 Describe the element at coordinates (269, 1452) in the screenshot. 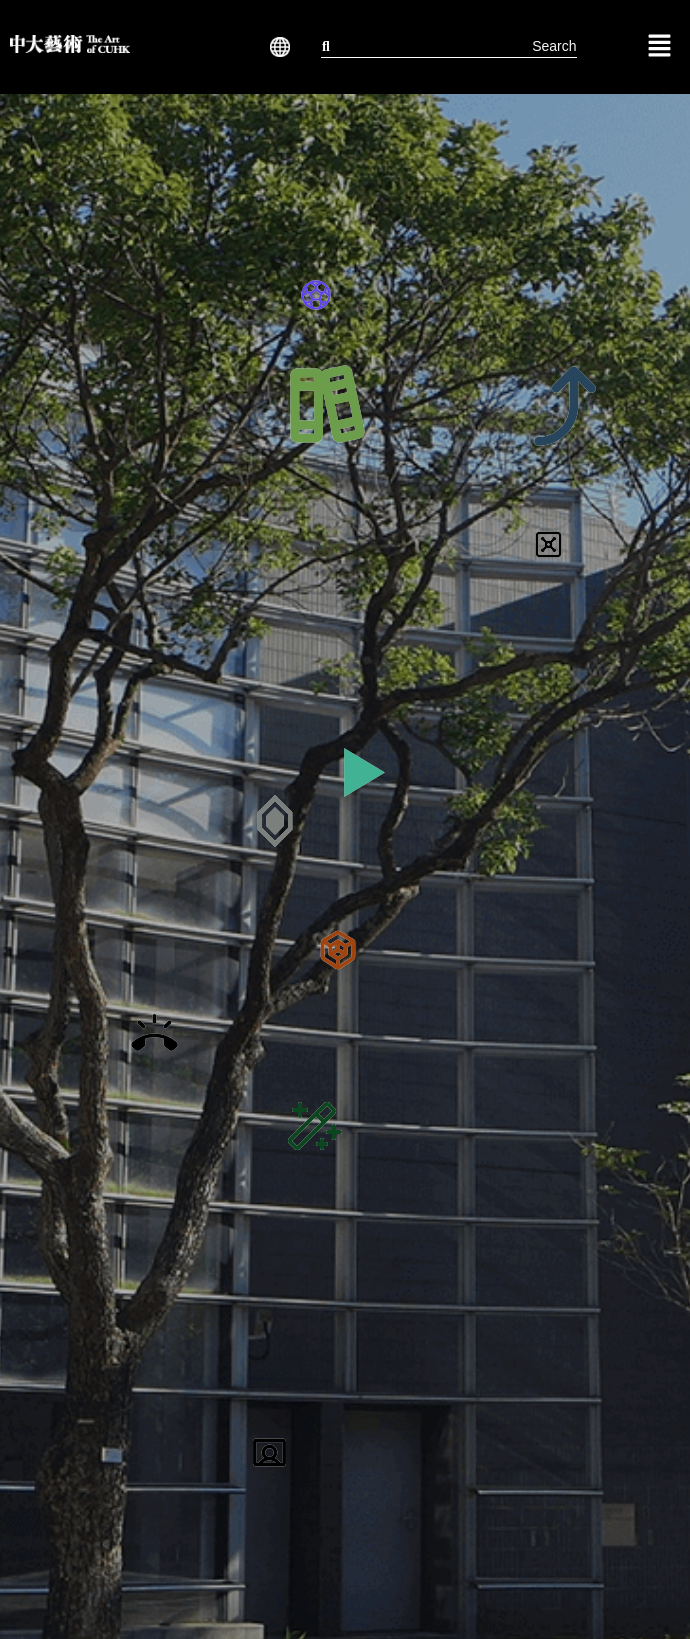

I see `view user profile` at that location.